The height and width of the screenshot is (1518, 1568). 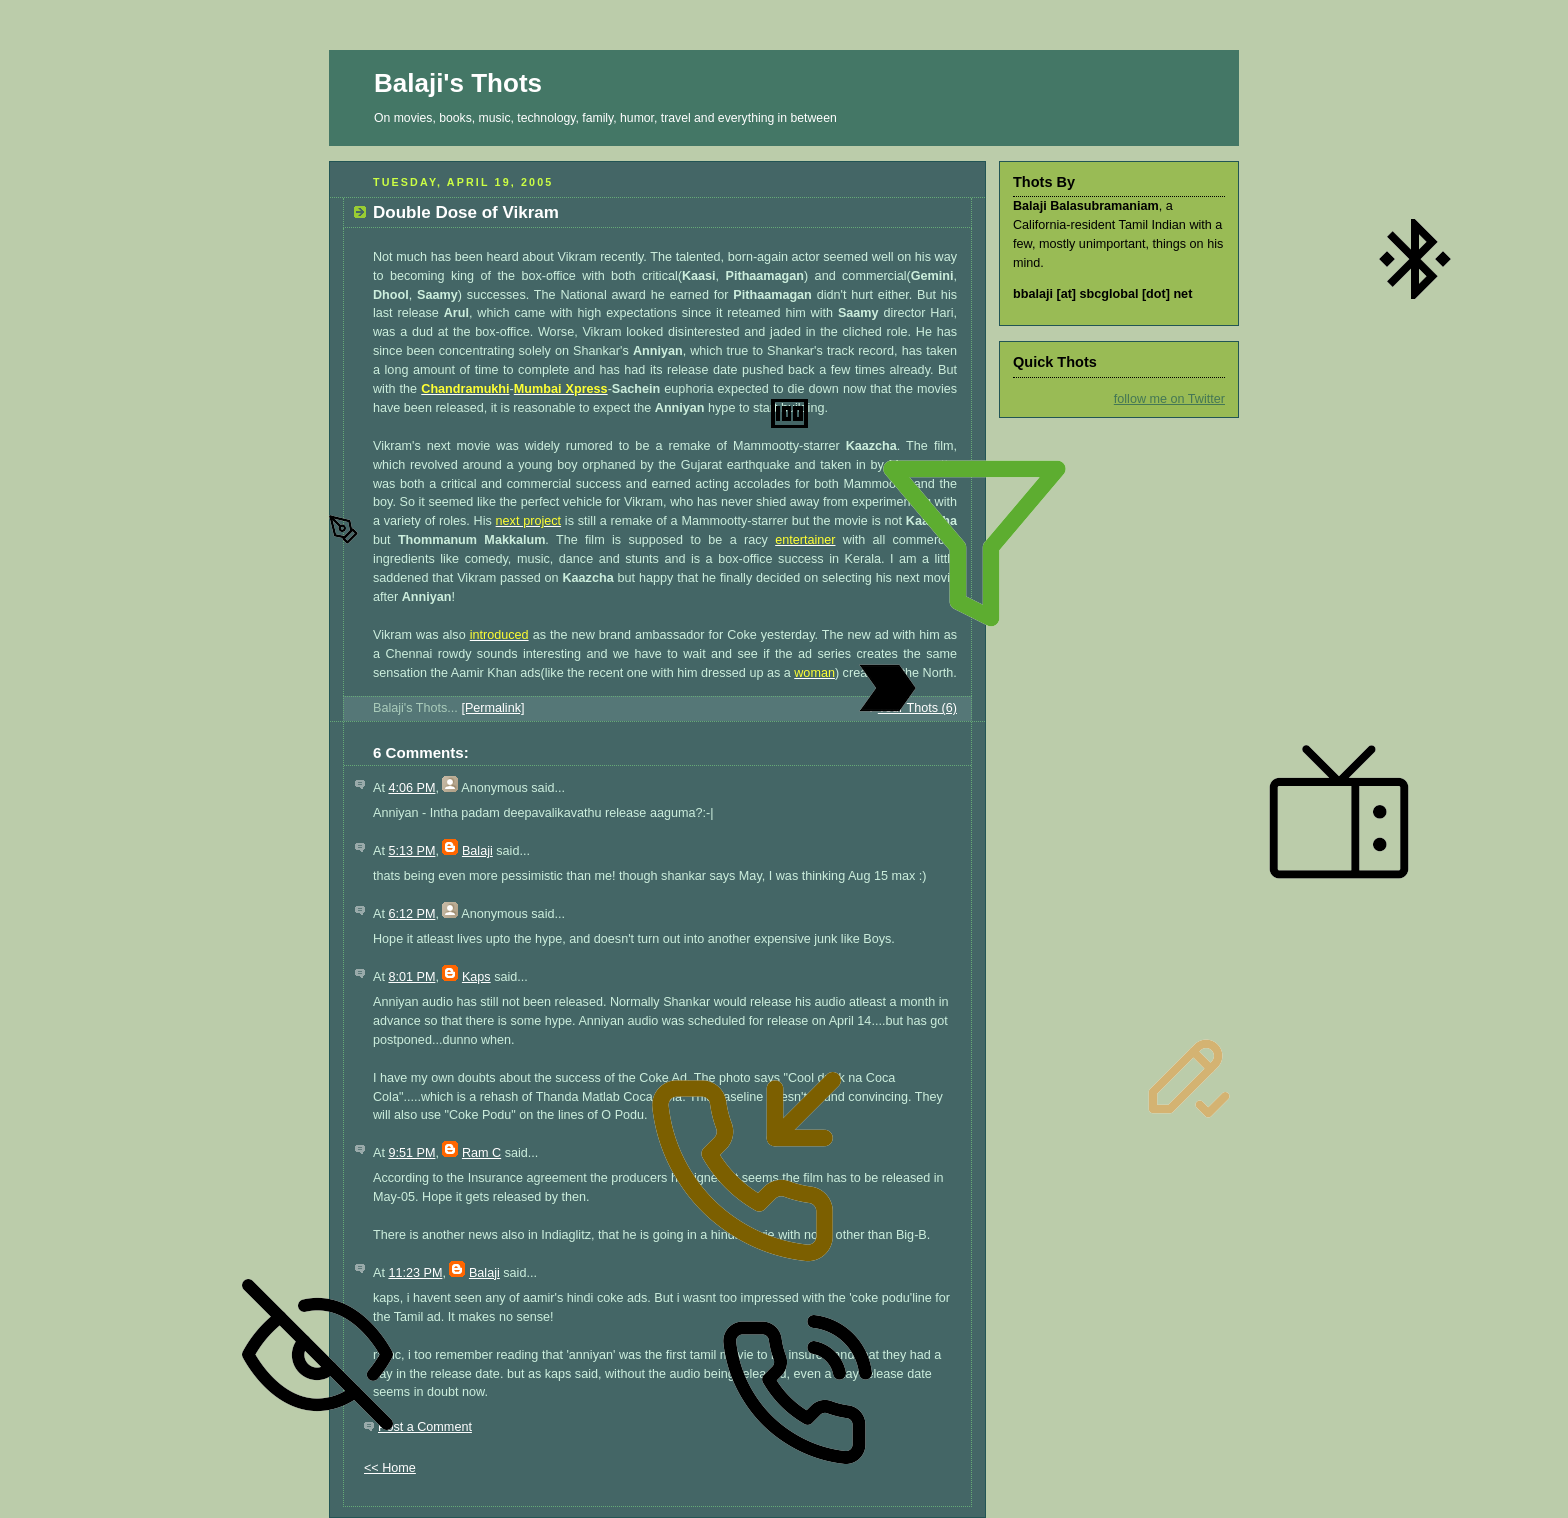 I want to click on make a phone call, so click(x=794, y=1393).